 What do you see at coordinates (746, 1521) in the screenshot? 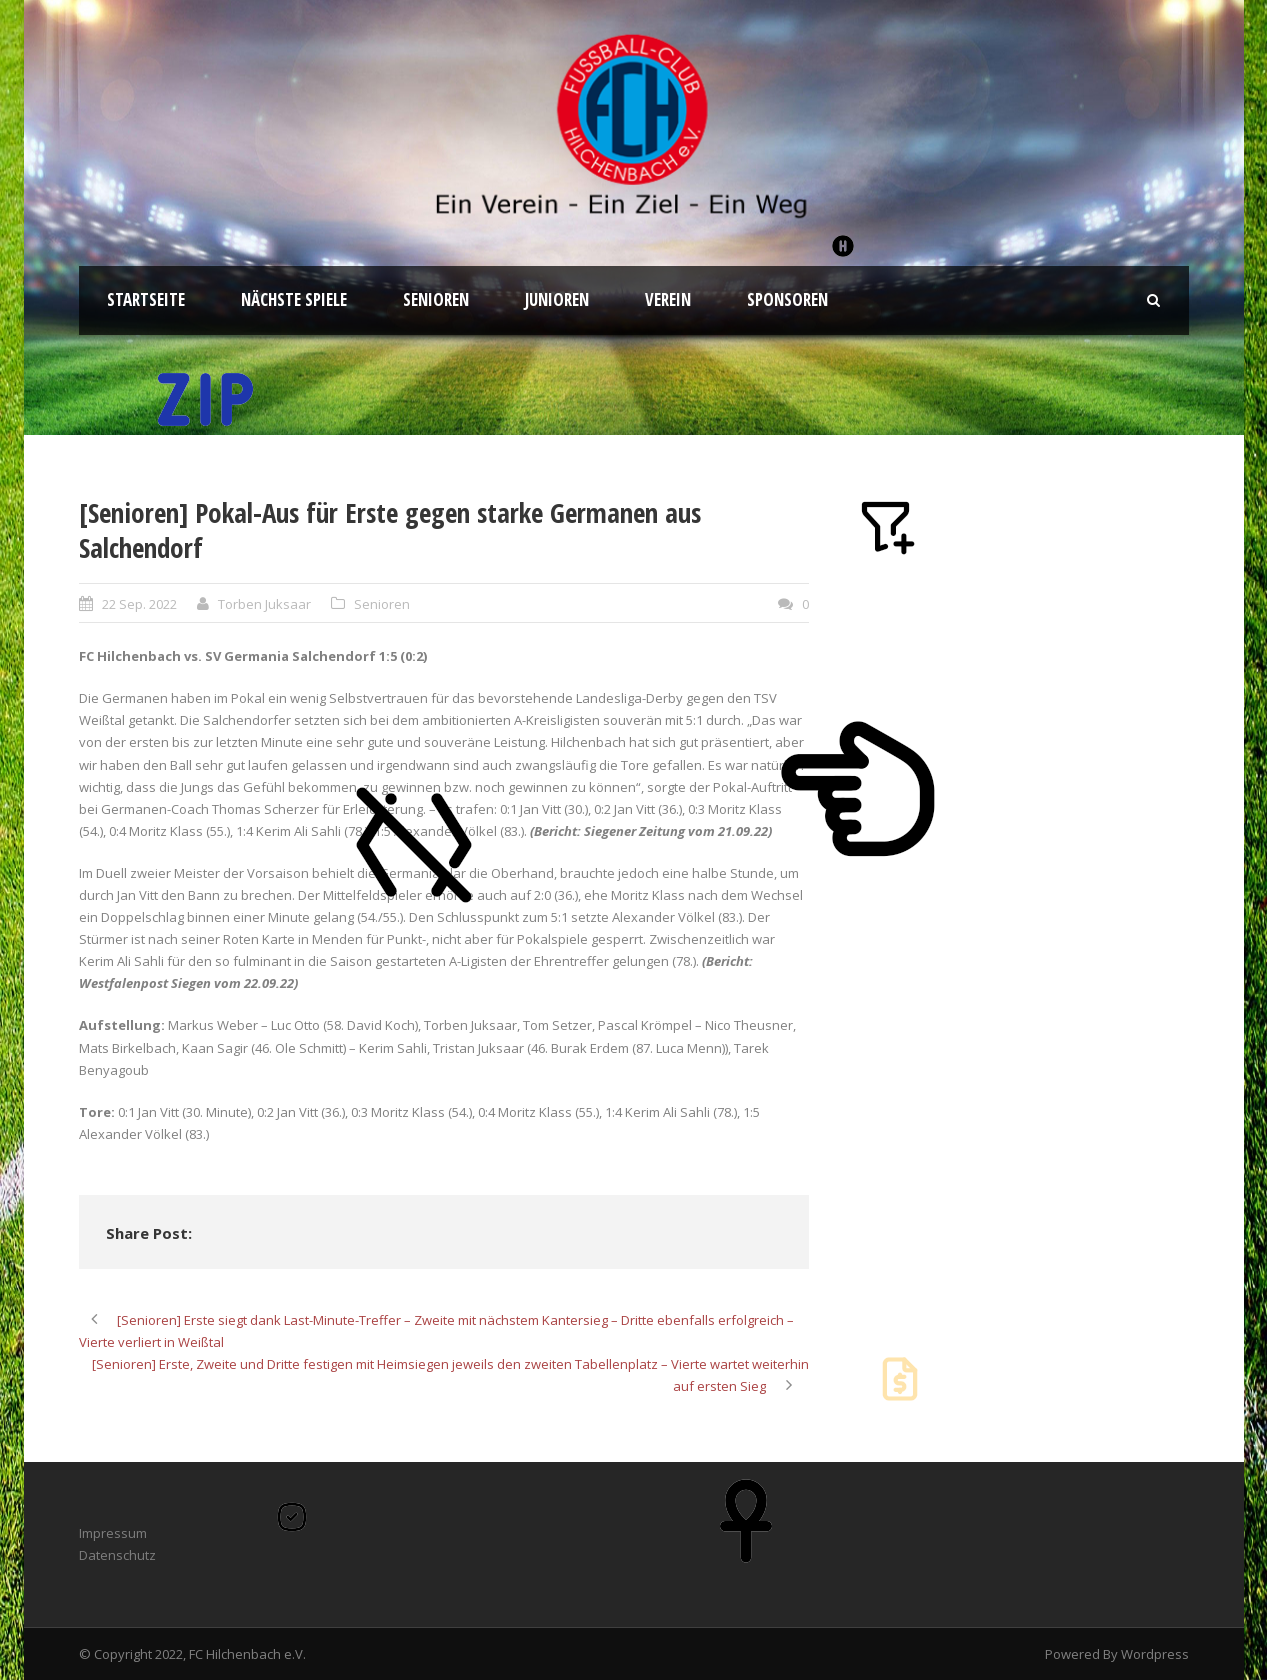
I see `indicates egyptian or ancient history content` at bounding box center [746, 1521].